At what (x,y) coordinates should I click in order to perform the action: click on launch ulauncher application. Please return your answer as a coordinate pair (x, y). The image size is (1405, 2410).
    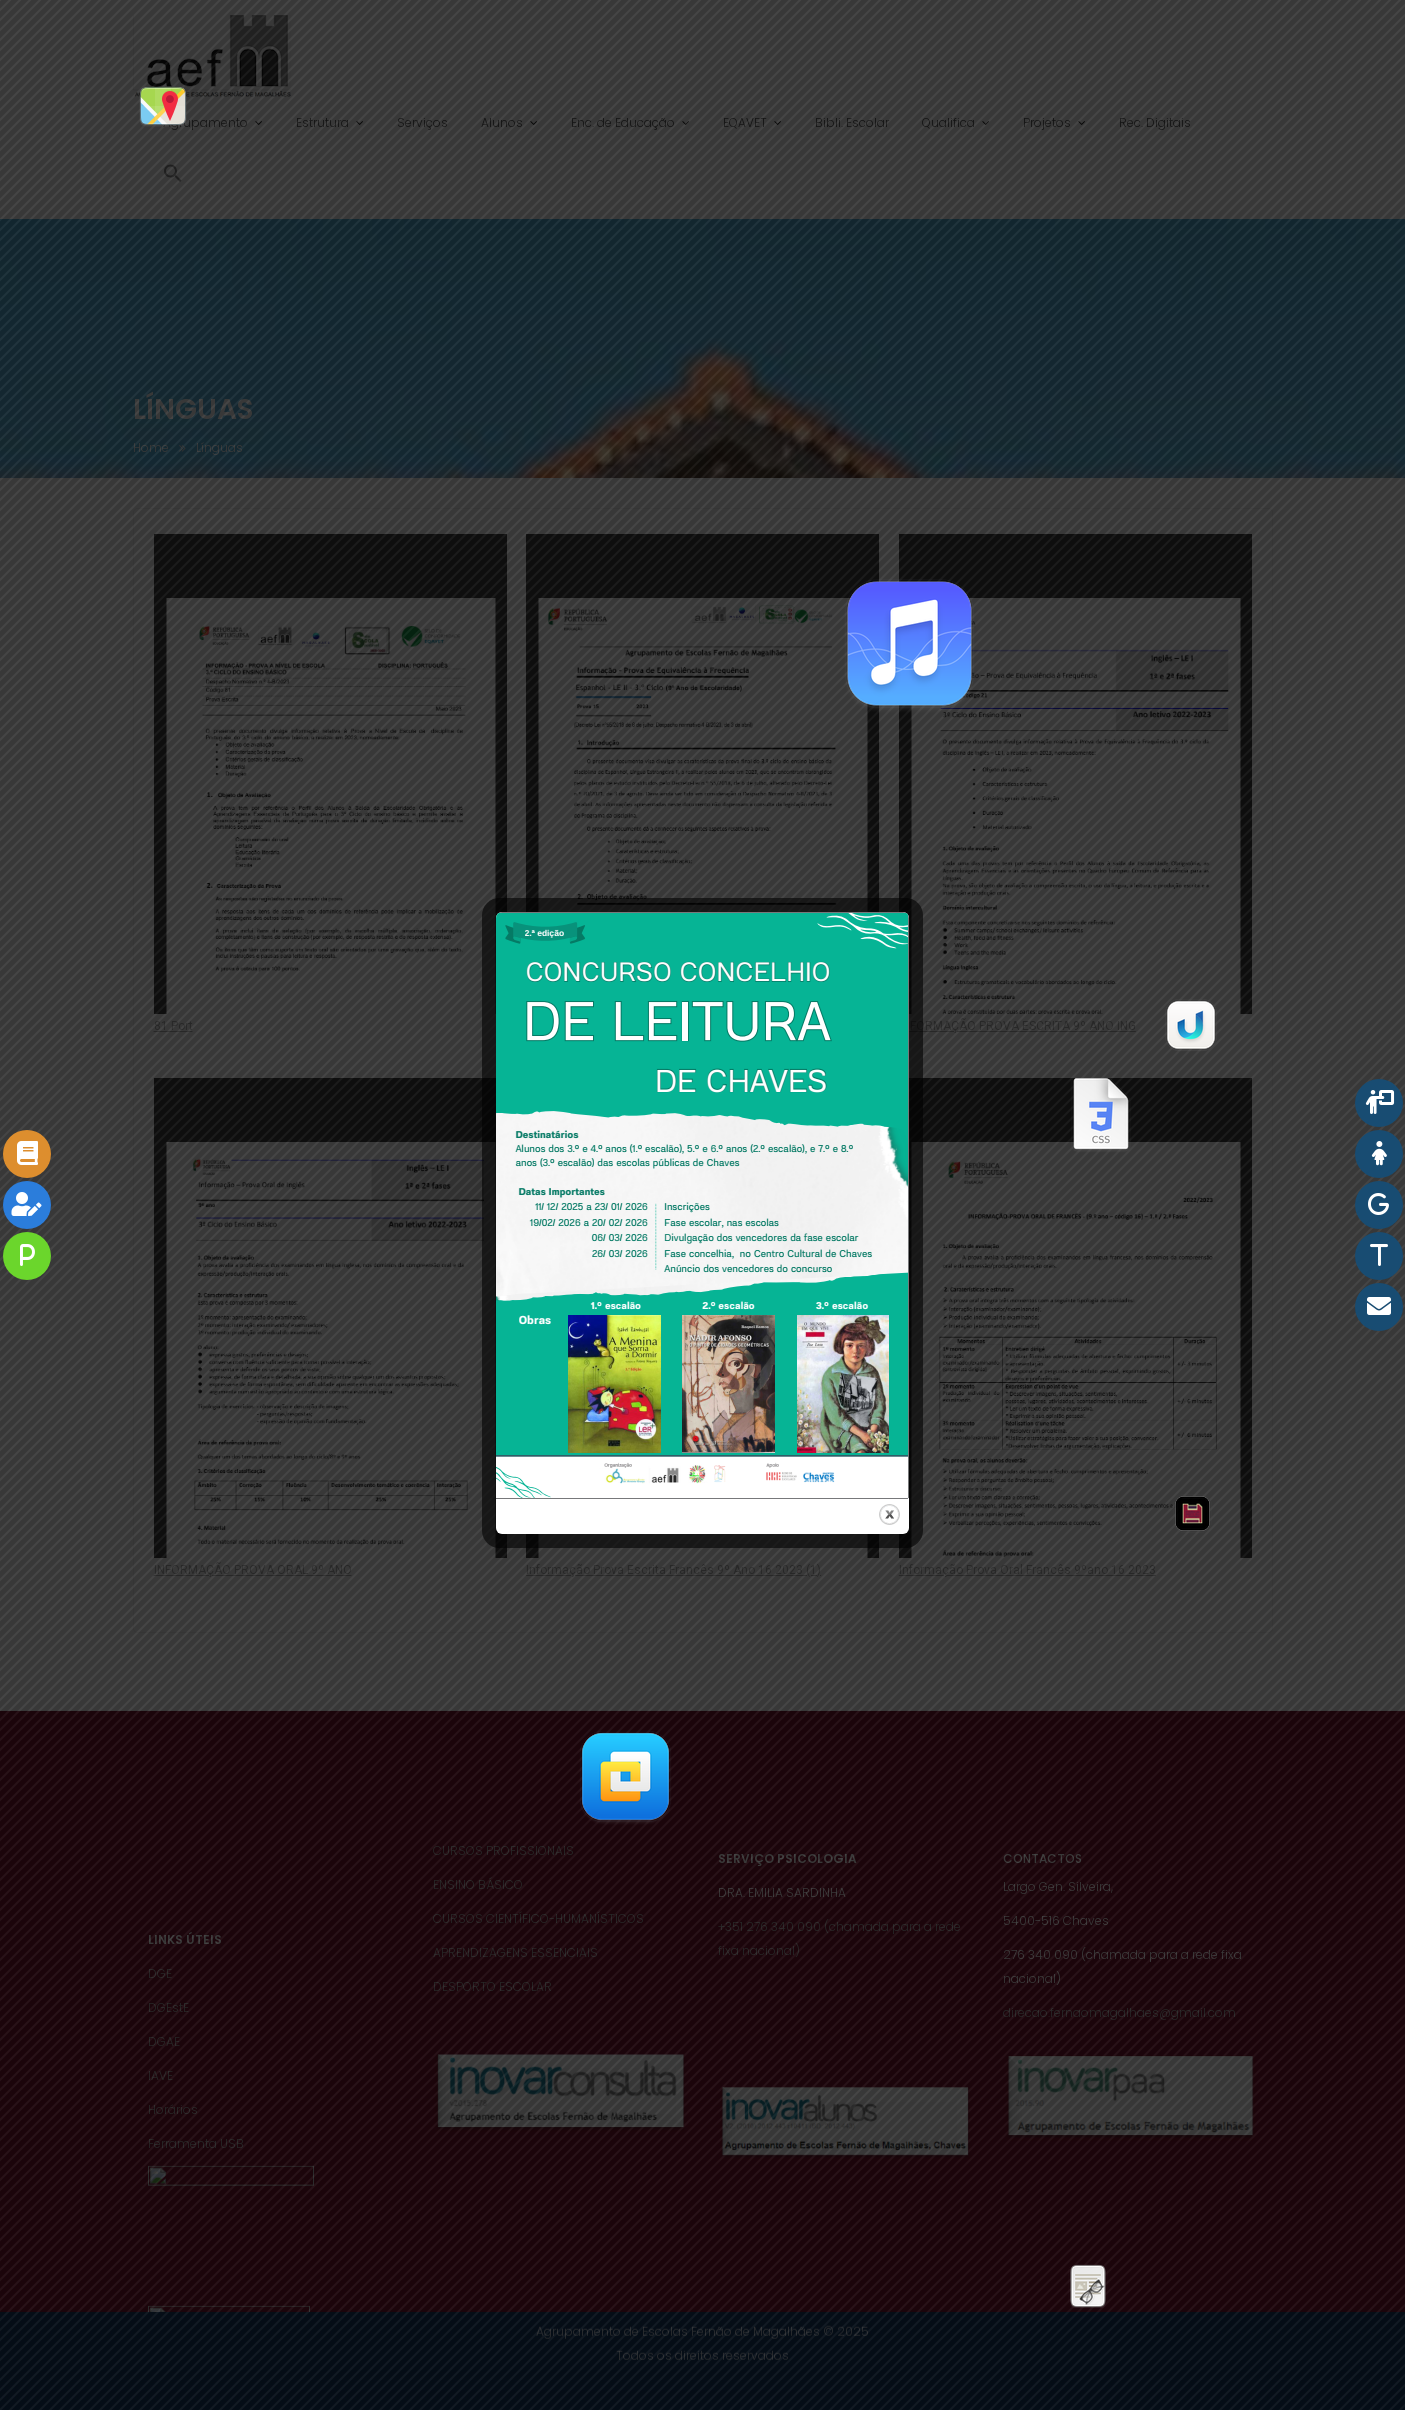
    Looking at the image, I should click on (1191, 1025).